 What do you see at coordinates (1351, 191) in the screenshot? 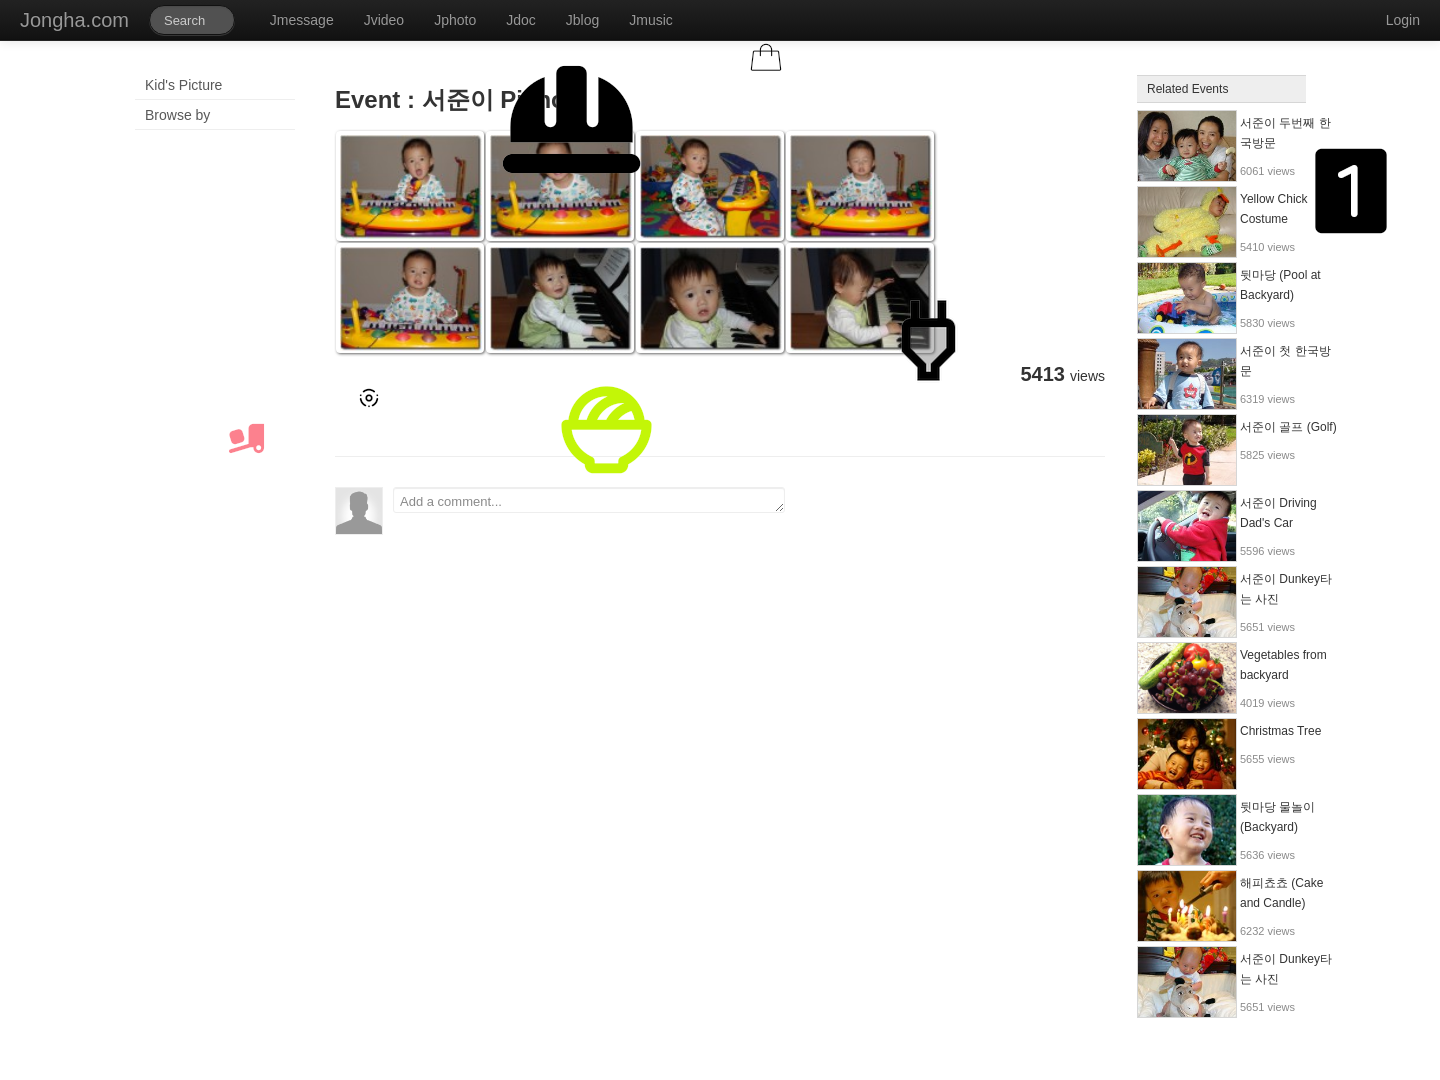
I see `indicates first place or top ranking` at bounding box center [1351, 191].